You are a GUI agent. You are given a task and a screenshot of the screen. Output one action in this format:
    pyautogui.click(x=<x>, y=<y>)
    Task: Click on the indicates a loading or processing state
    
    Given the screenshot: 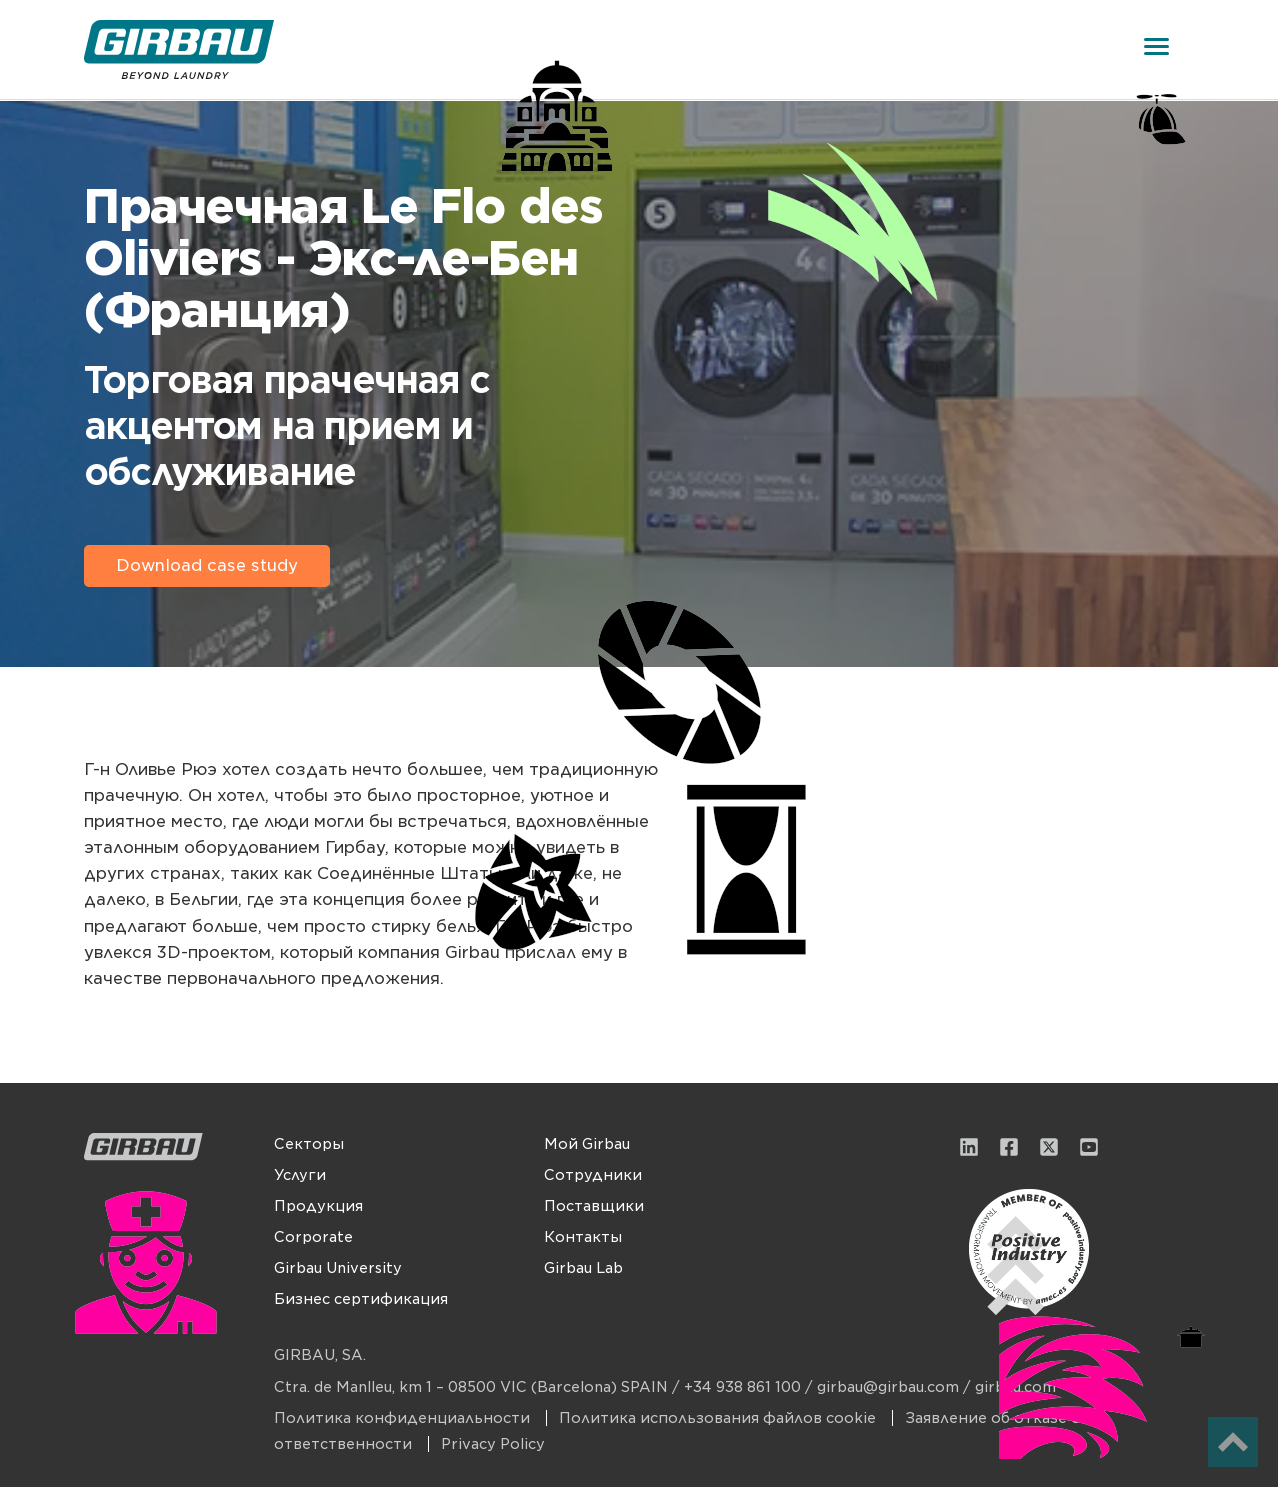 What is the action you would take?
    pyautogui.click(x=745, y=869)
    